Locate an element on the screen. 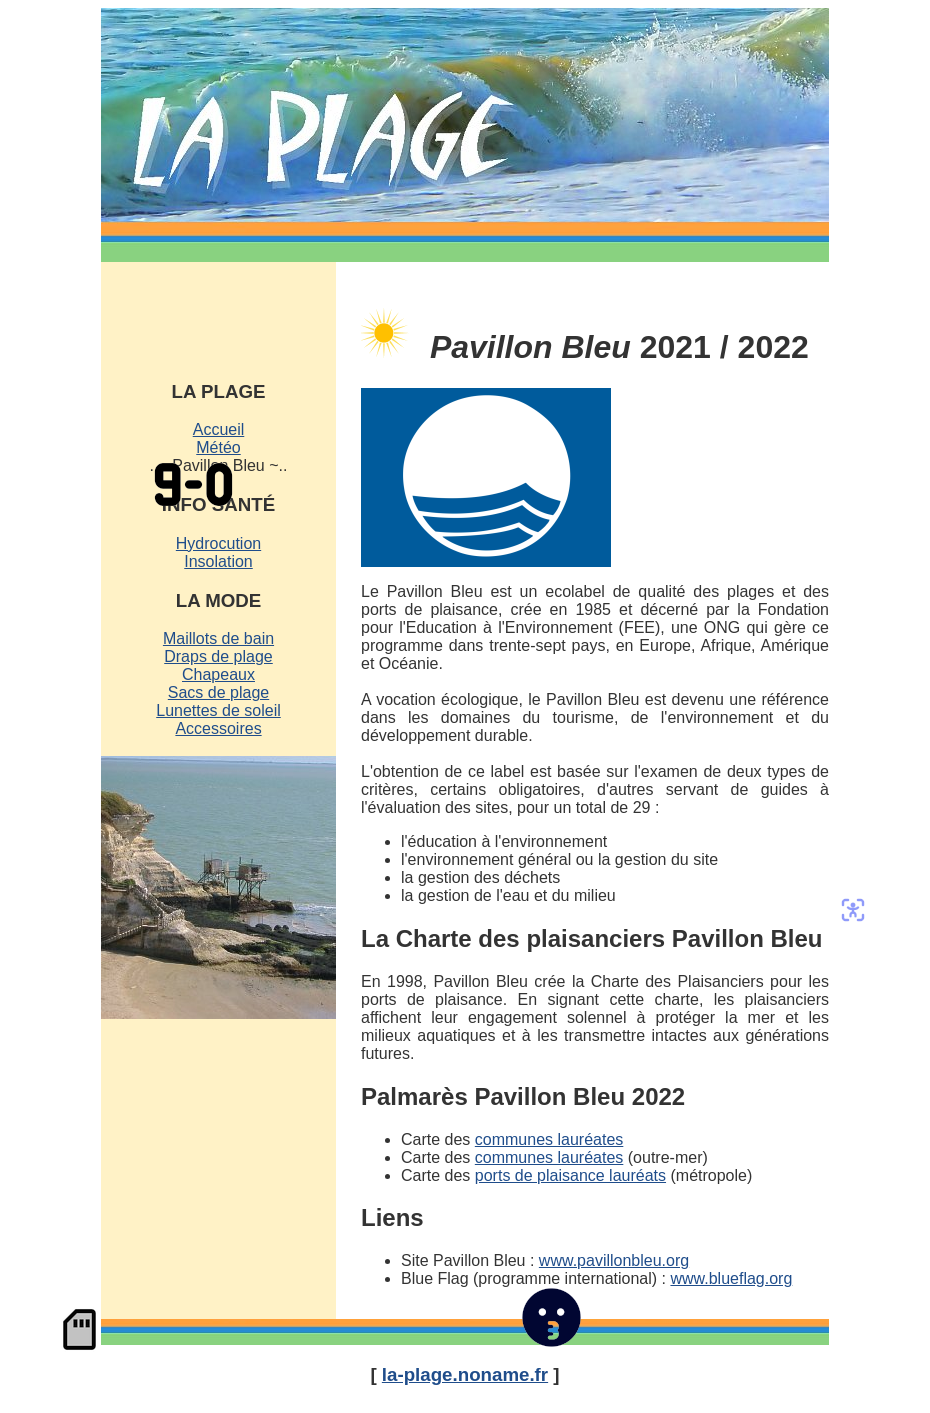 This screenshot has width=930, height=1413. access SD card storage is located at coordinates (79, 1329).